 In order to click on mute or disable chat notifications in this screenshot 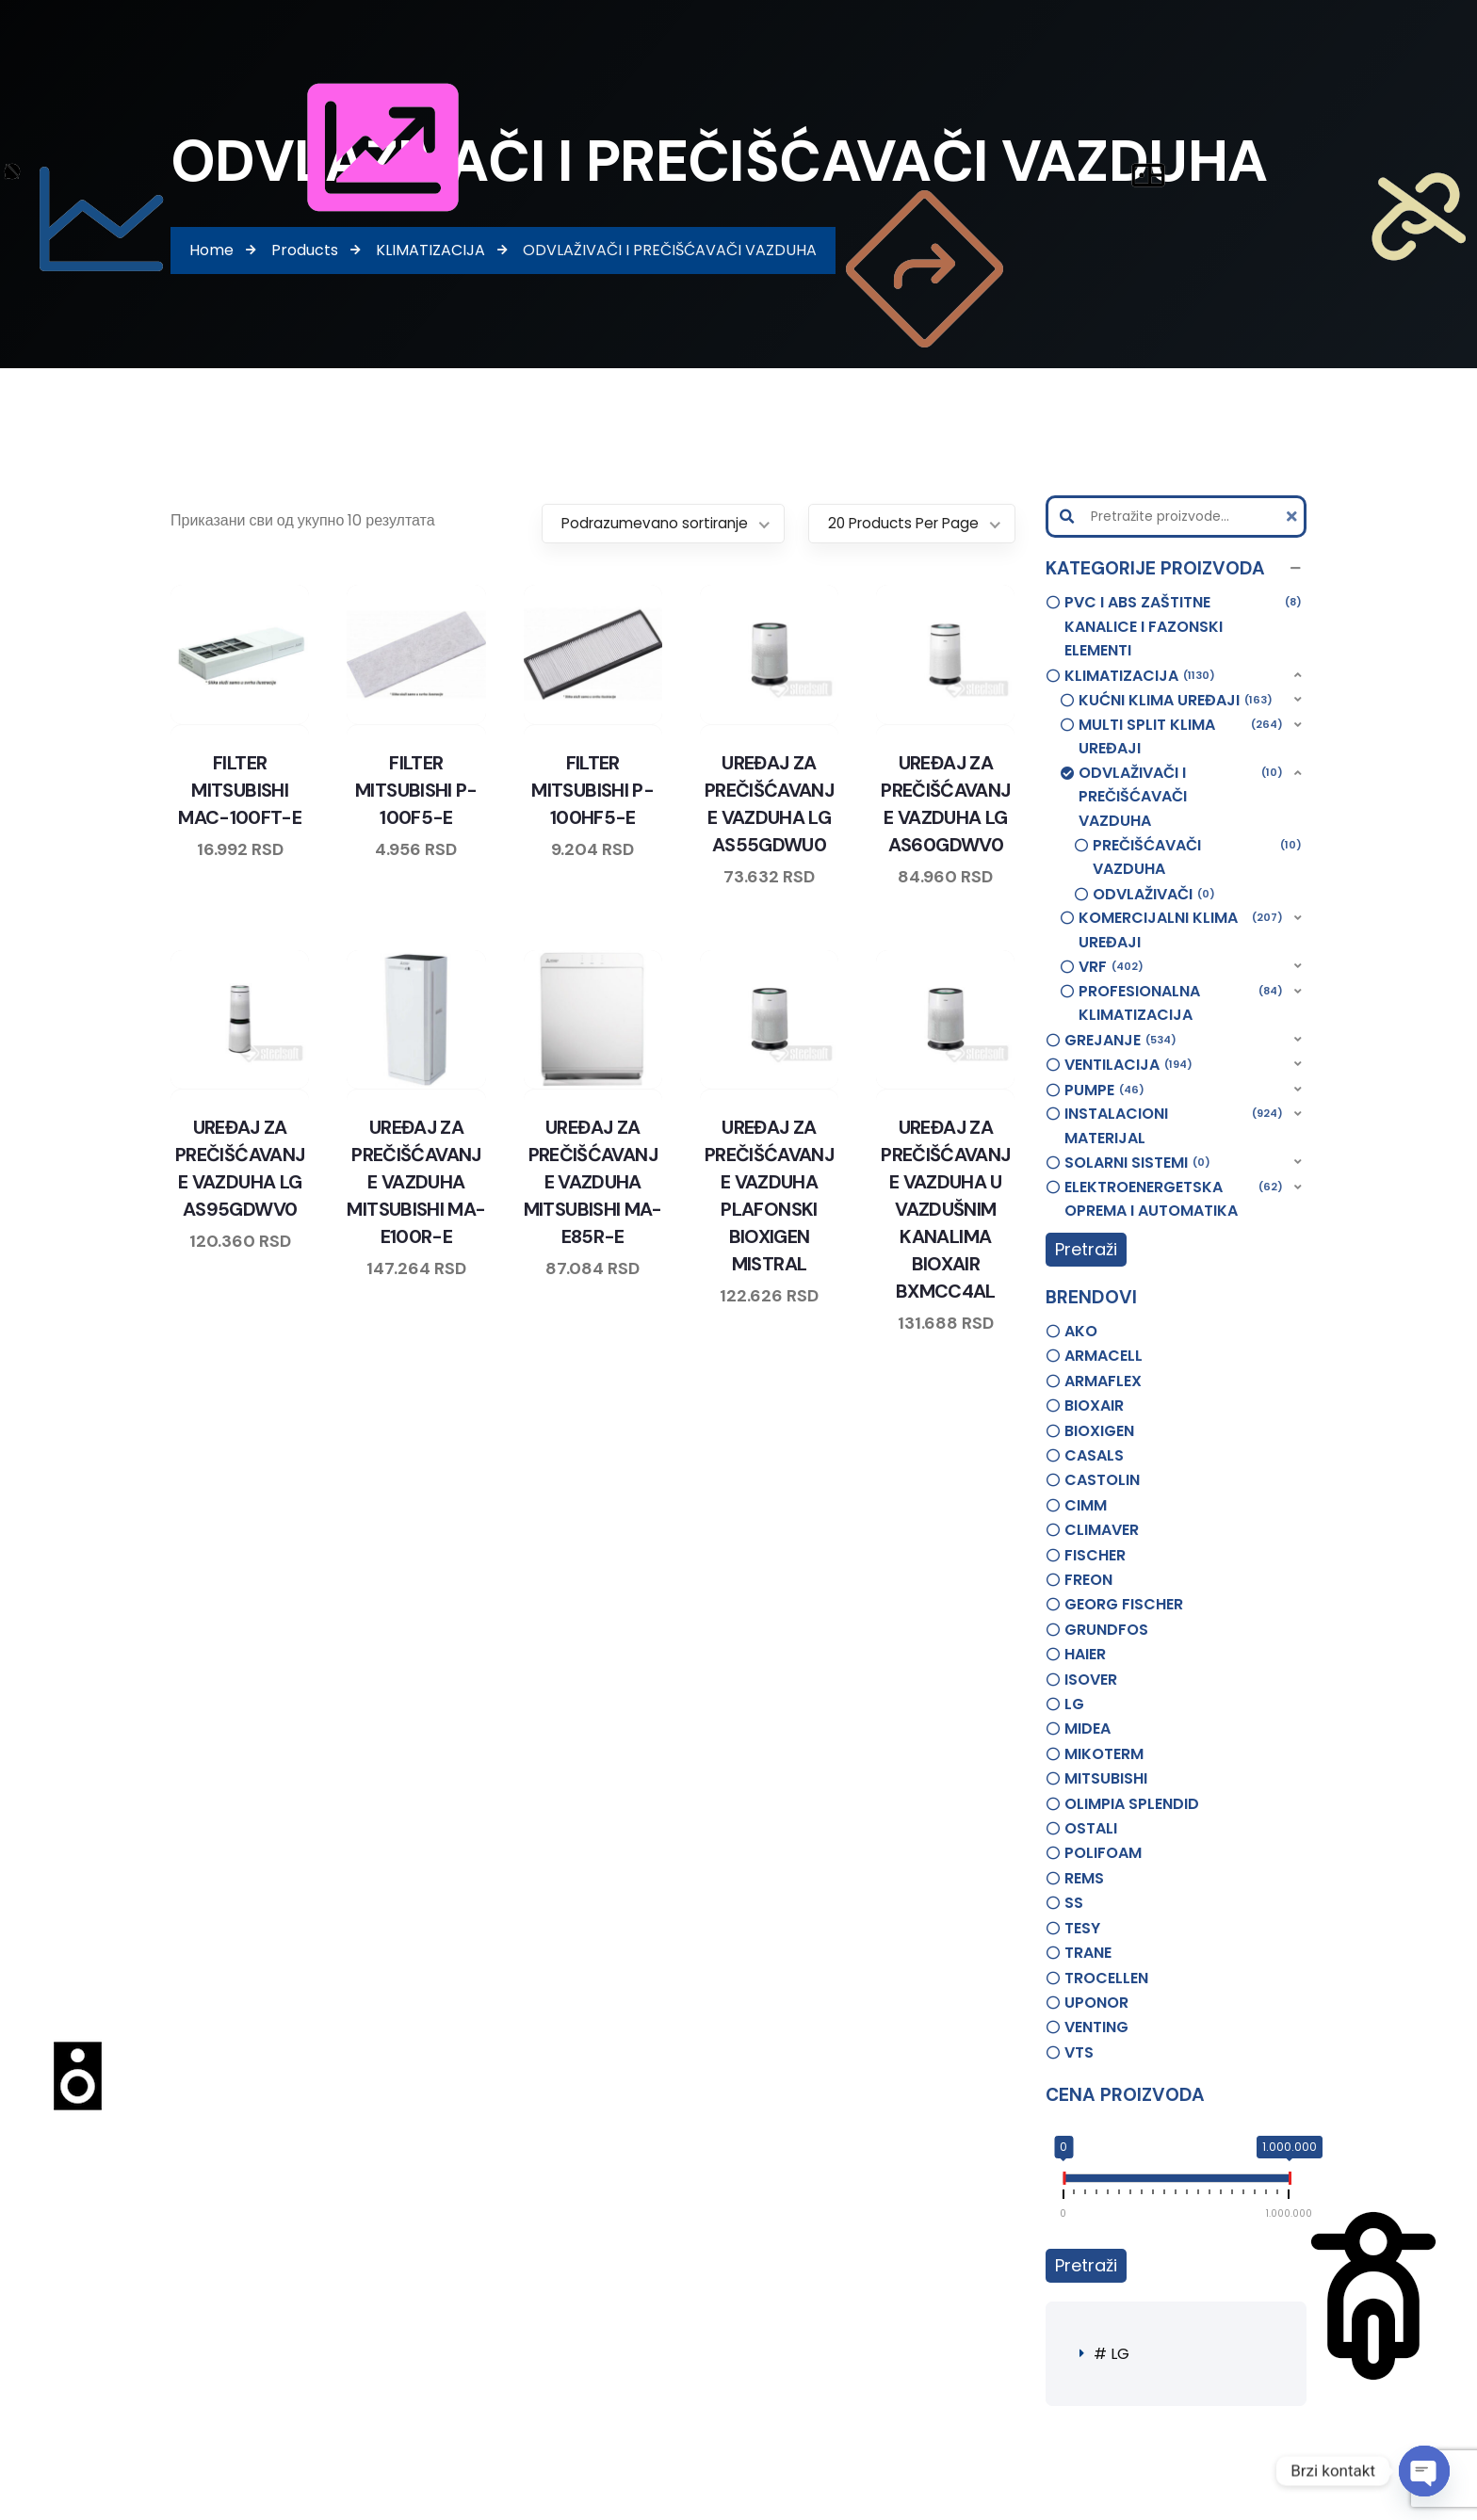, I will do `click(12, 171)`.